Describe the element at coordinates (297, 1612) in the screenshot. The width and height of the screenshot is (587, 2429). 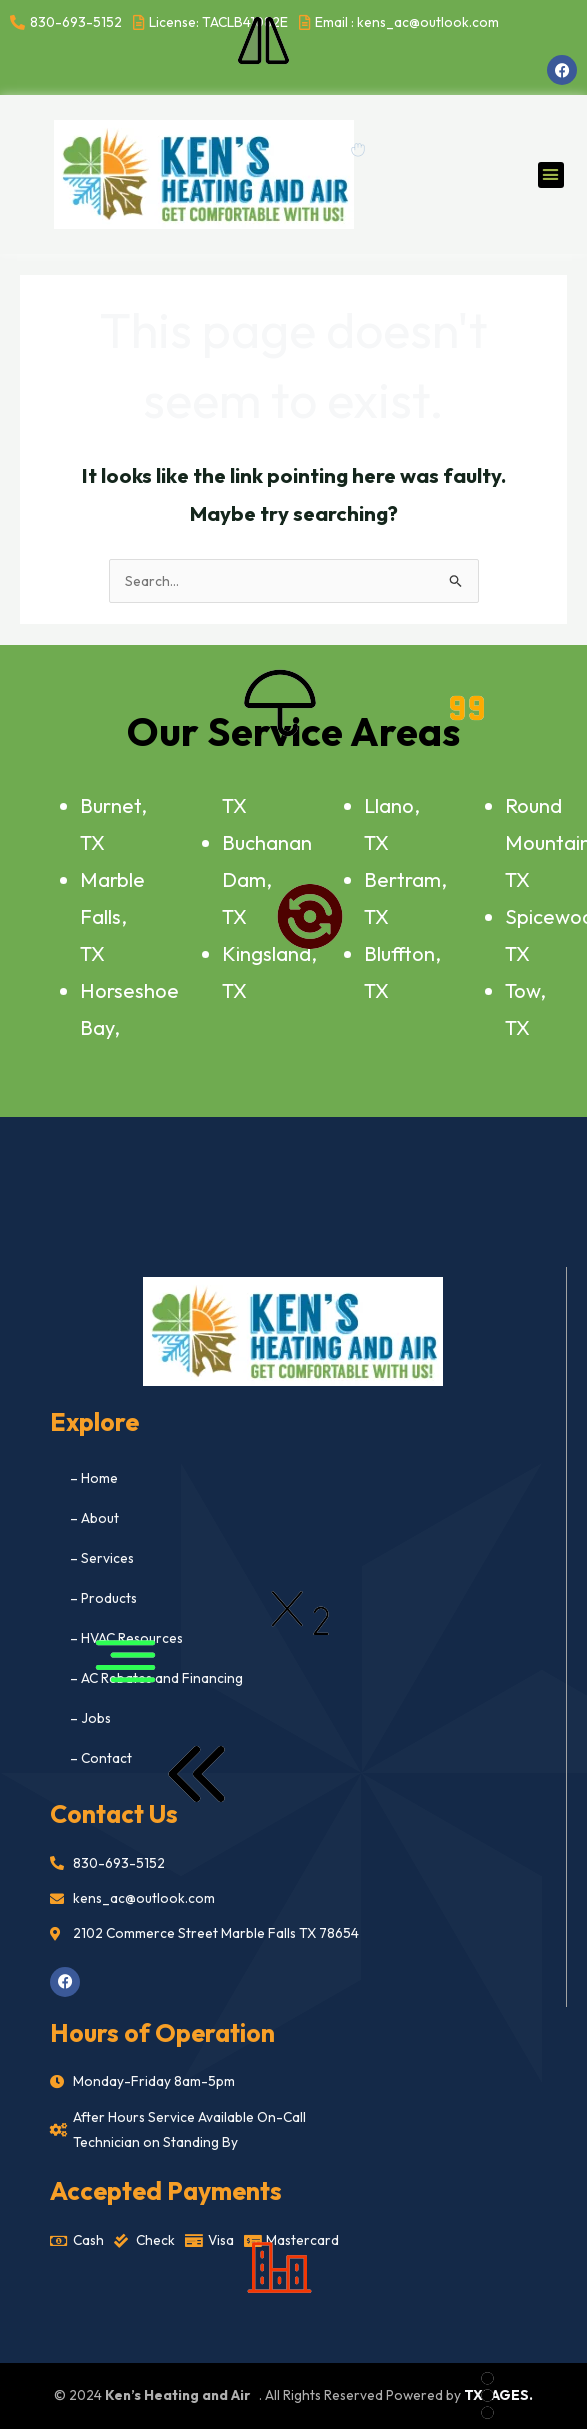
I see `format text as subscript` at that location.